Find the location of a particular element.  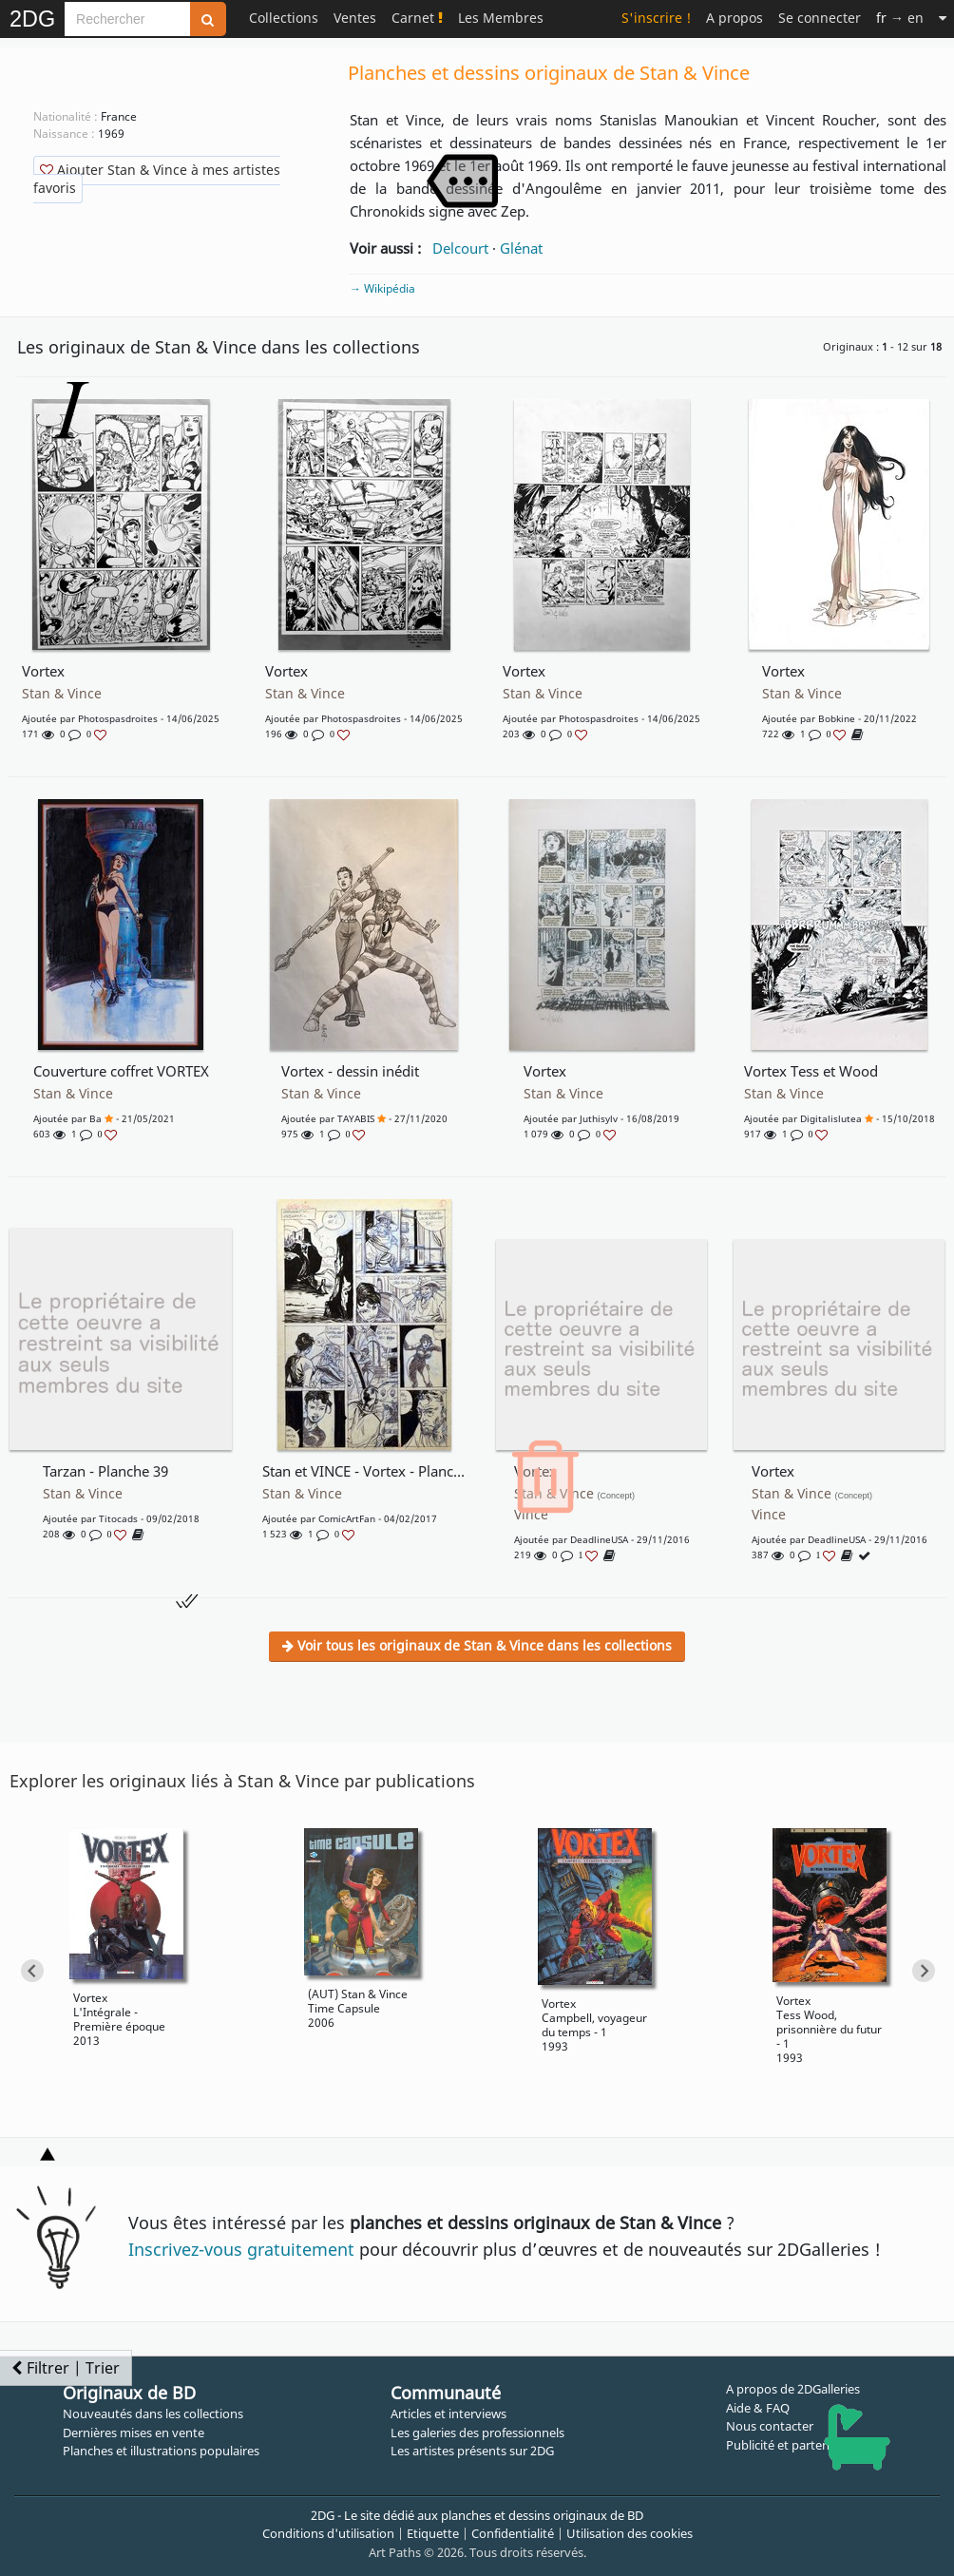

delete selected item is located at coordinates (545, 1479).